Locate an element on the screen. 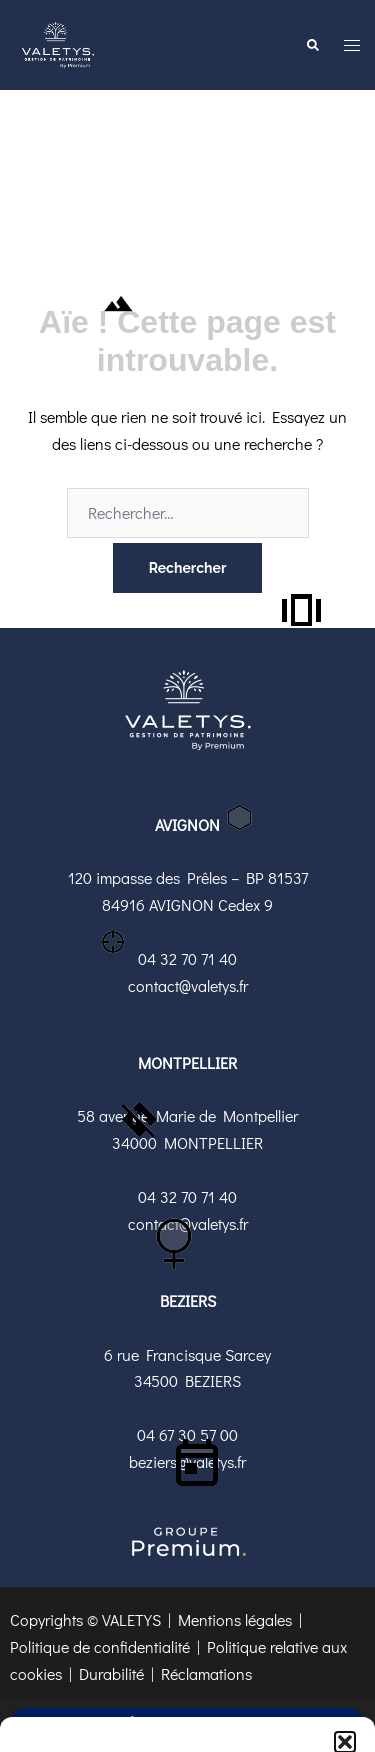 This screenshot has width=375, height=1752. turn-by-turn directions are disabled is located at coordinates (139, 1119).